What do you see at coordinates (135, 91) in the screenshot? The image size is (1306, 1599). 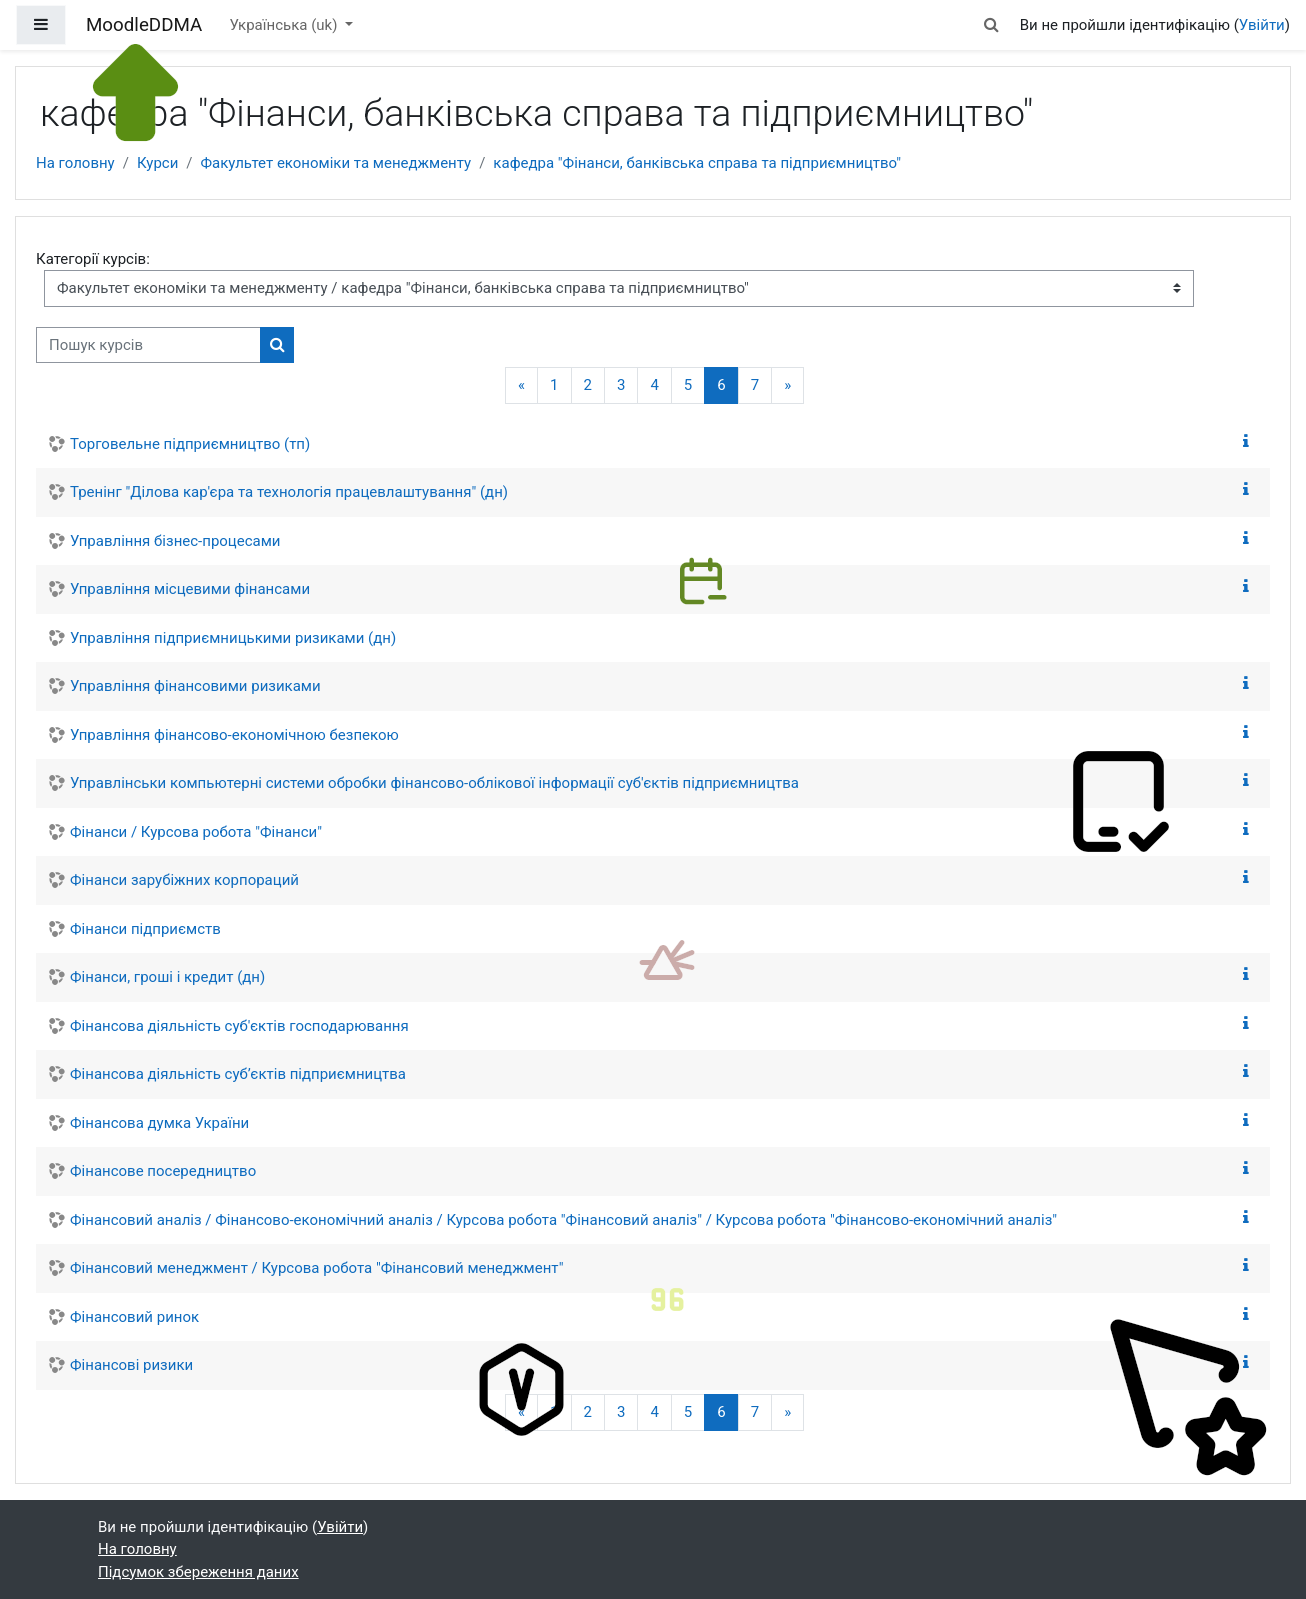 I see `upvote or like content` at bounding box center [135, 91].